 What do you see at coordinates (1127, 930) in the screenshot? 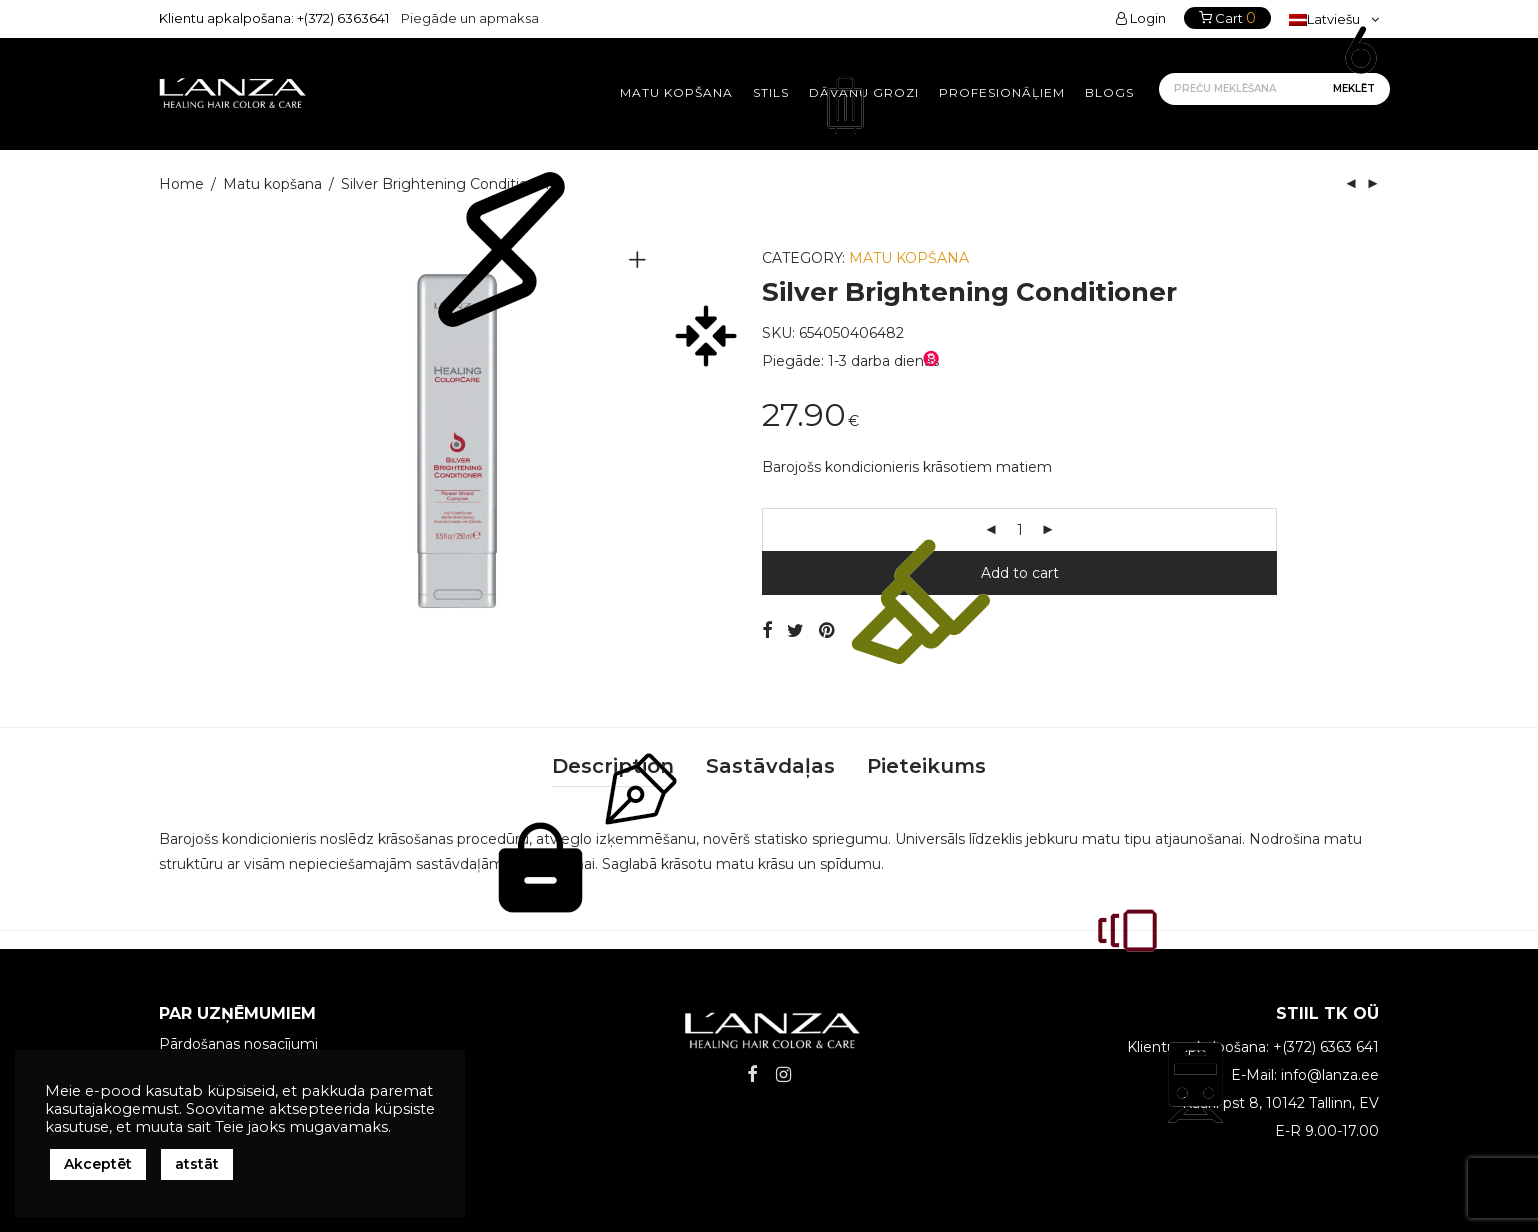
I see `view version history` at bounding box center [1127, 930].